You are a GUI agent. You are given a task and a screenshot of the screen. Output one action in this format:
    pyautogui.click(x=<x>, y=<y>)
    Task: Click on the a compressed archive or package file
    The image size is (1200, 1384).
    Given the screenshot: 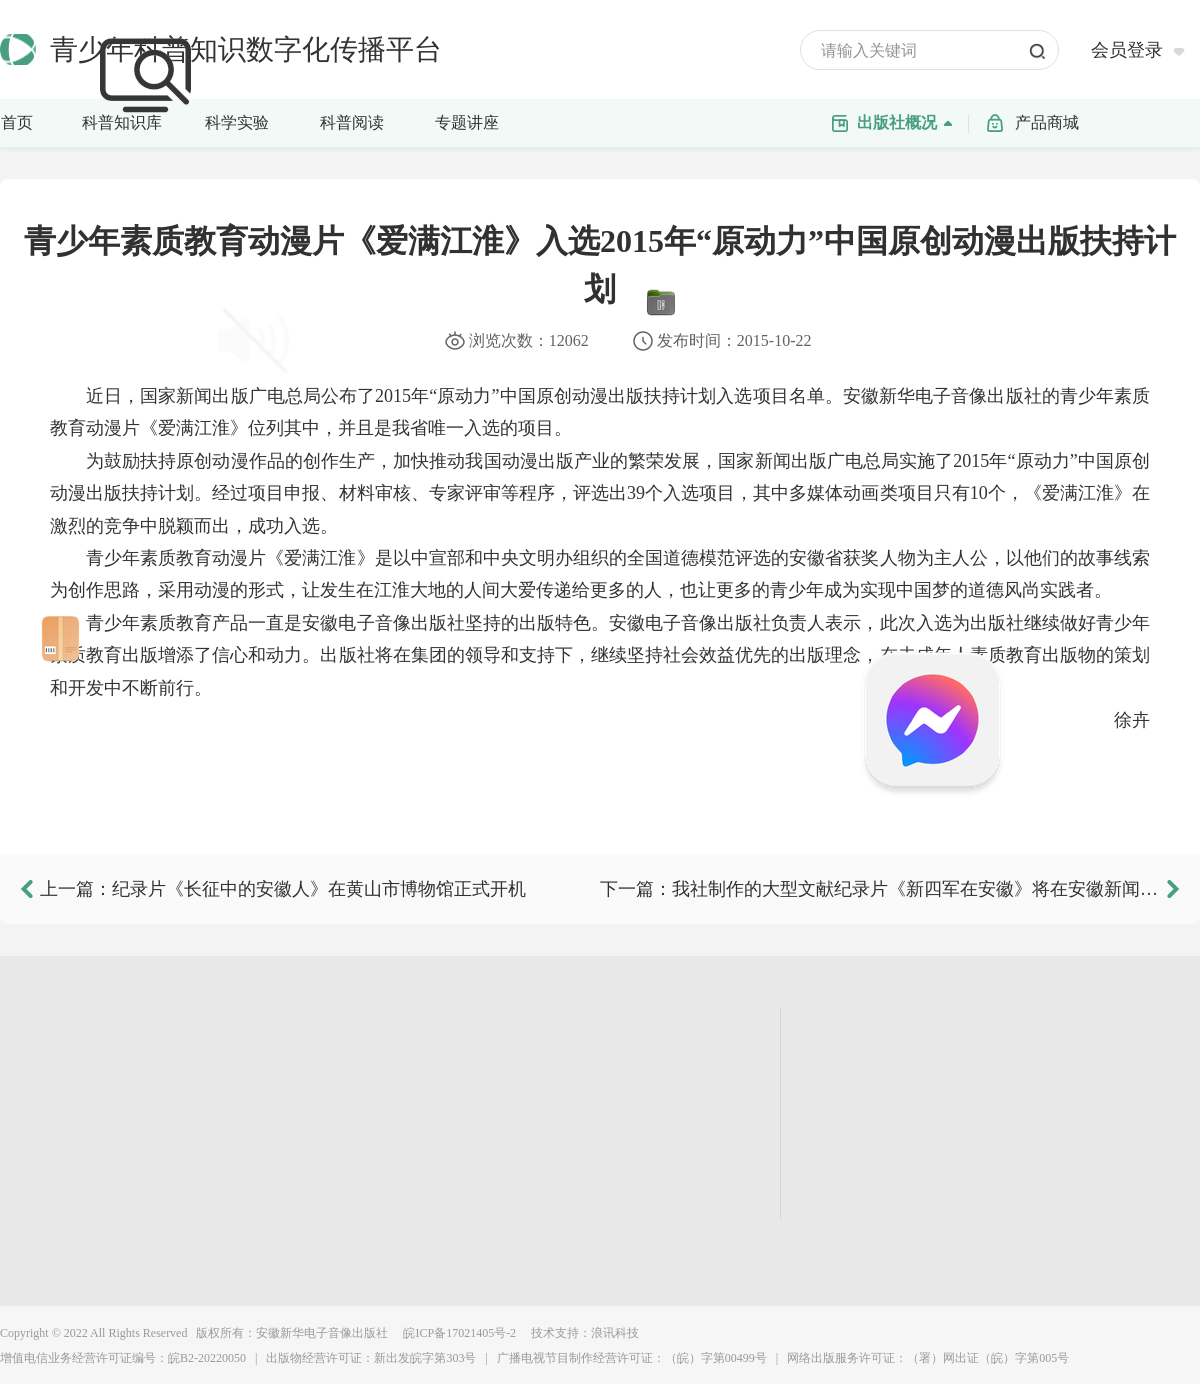 What is the action you would take?
    pyautogui.click(x=60, y=638)
    